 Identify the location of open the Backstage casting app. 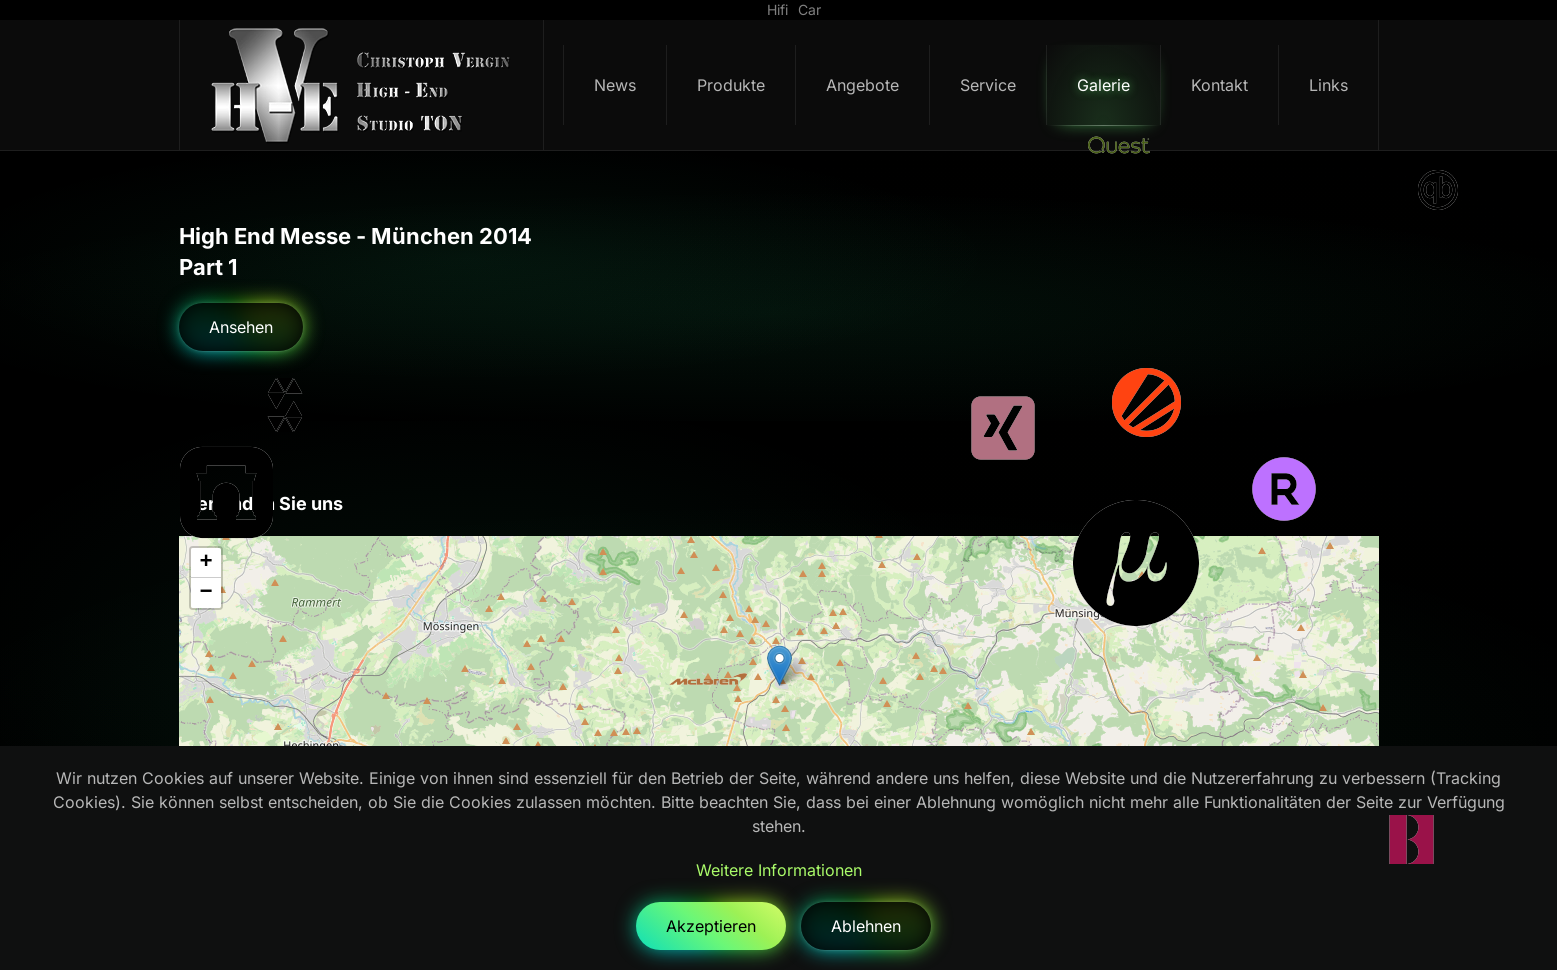
(1411, 839).